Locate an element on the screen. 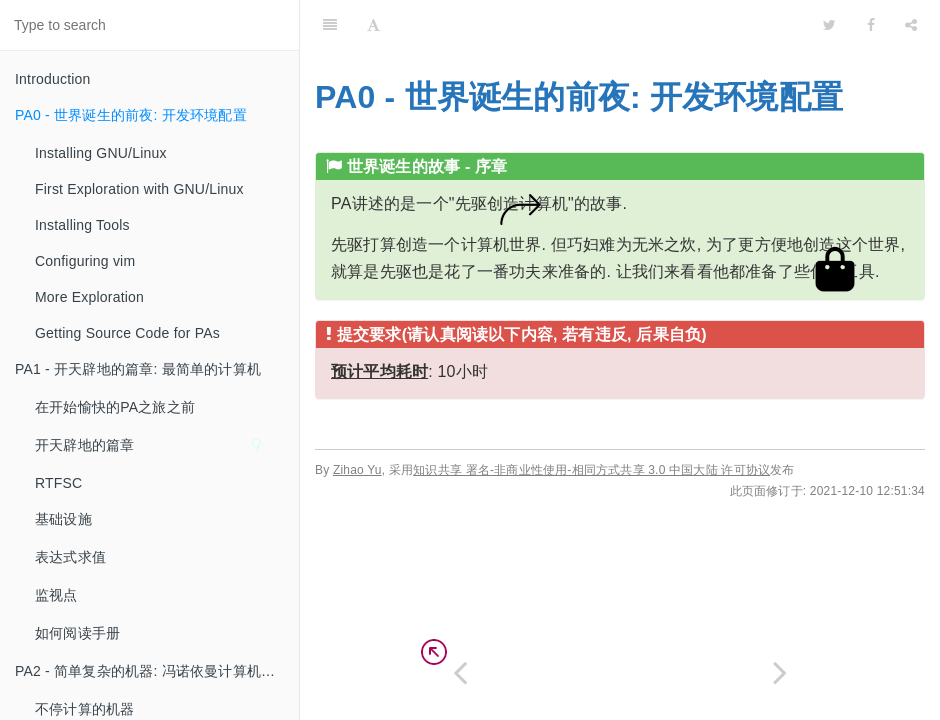 The width and height of the screenshot is (940, 720). share or forward content is located at coordinates (520, 209).